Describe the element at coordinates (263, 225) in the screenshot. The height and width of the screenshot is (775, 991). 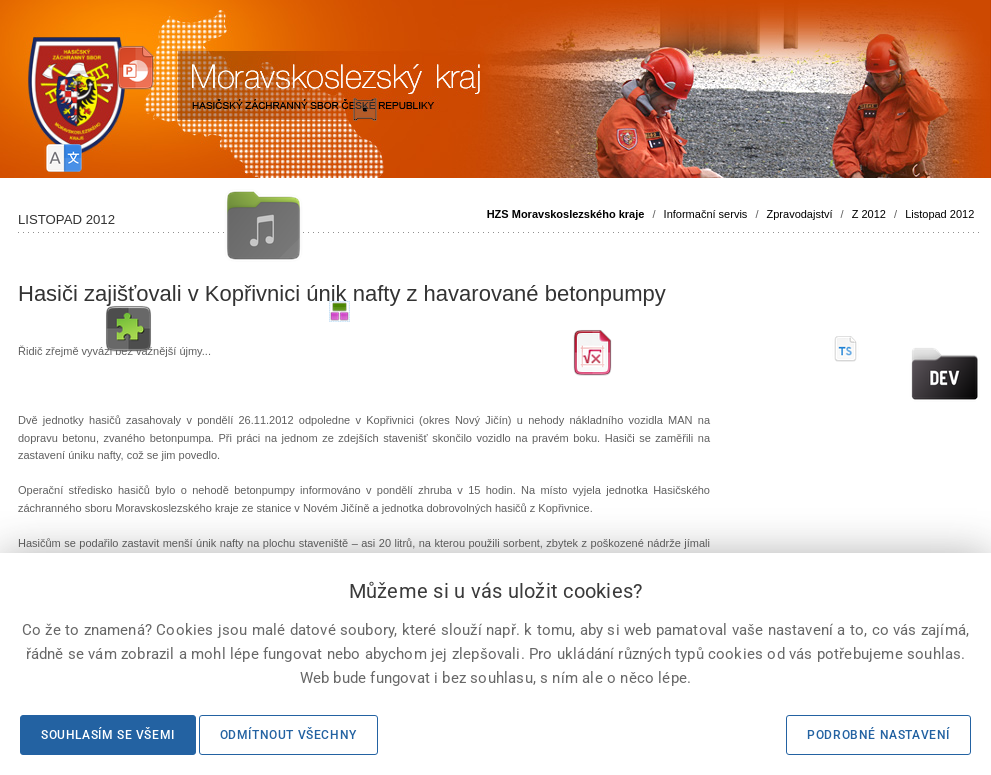
I see `open your music folder` at that location.